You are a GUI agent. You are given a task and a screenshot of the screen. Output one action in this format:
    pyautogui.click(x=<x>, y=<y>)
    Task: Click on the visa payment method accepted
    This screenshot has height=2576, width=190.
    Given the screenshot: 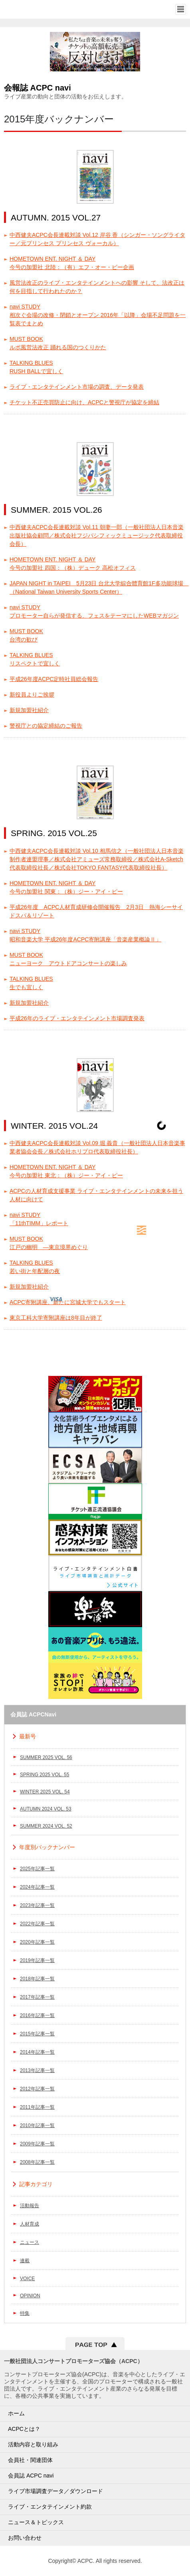 What is the action you would take?
    pyautogui.click(x=55, y=1299)
    